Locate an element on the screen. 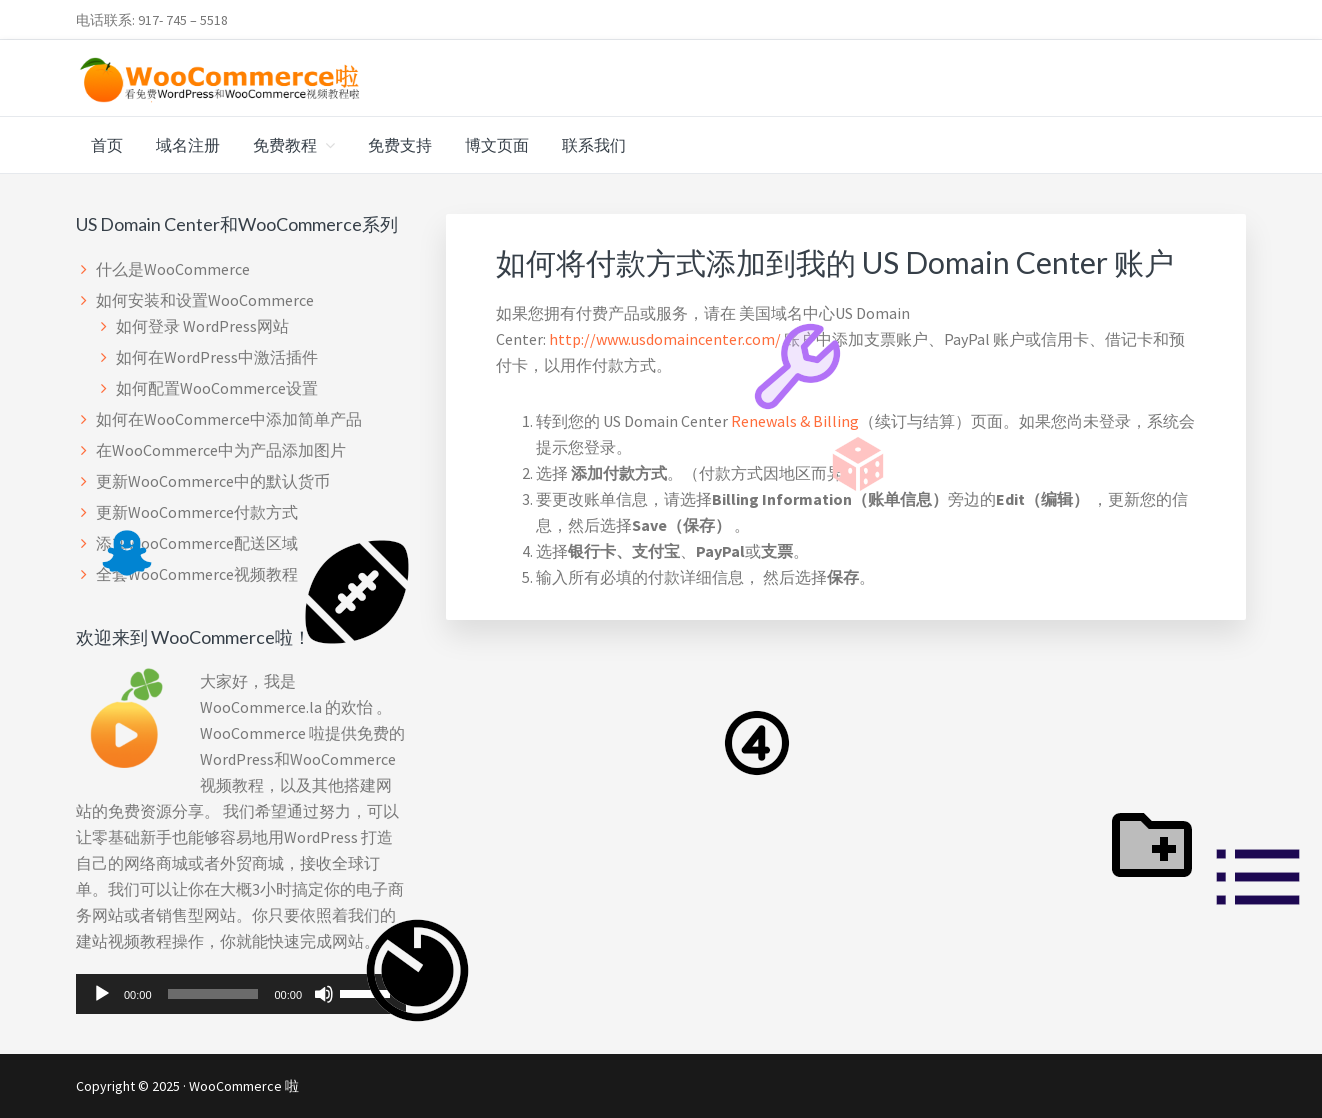 The image size is (1322, 1118). view items in list format is located at coordinates (1258, 877).